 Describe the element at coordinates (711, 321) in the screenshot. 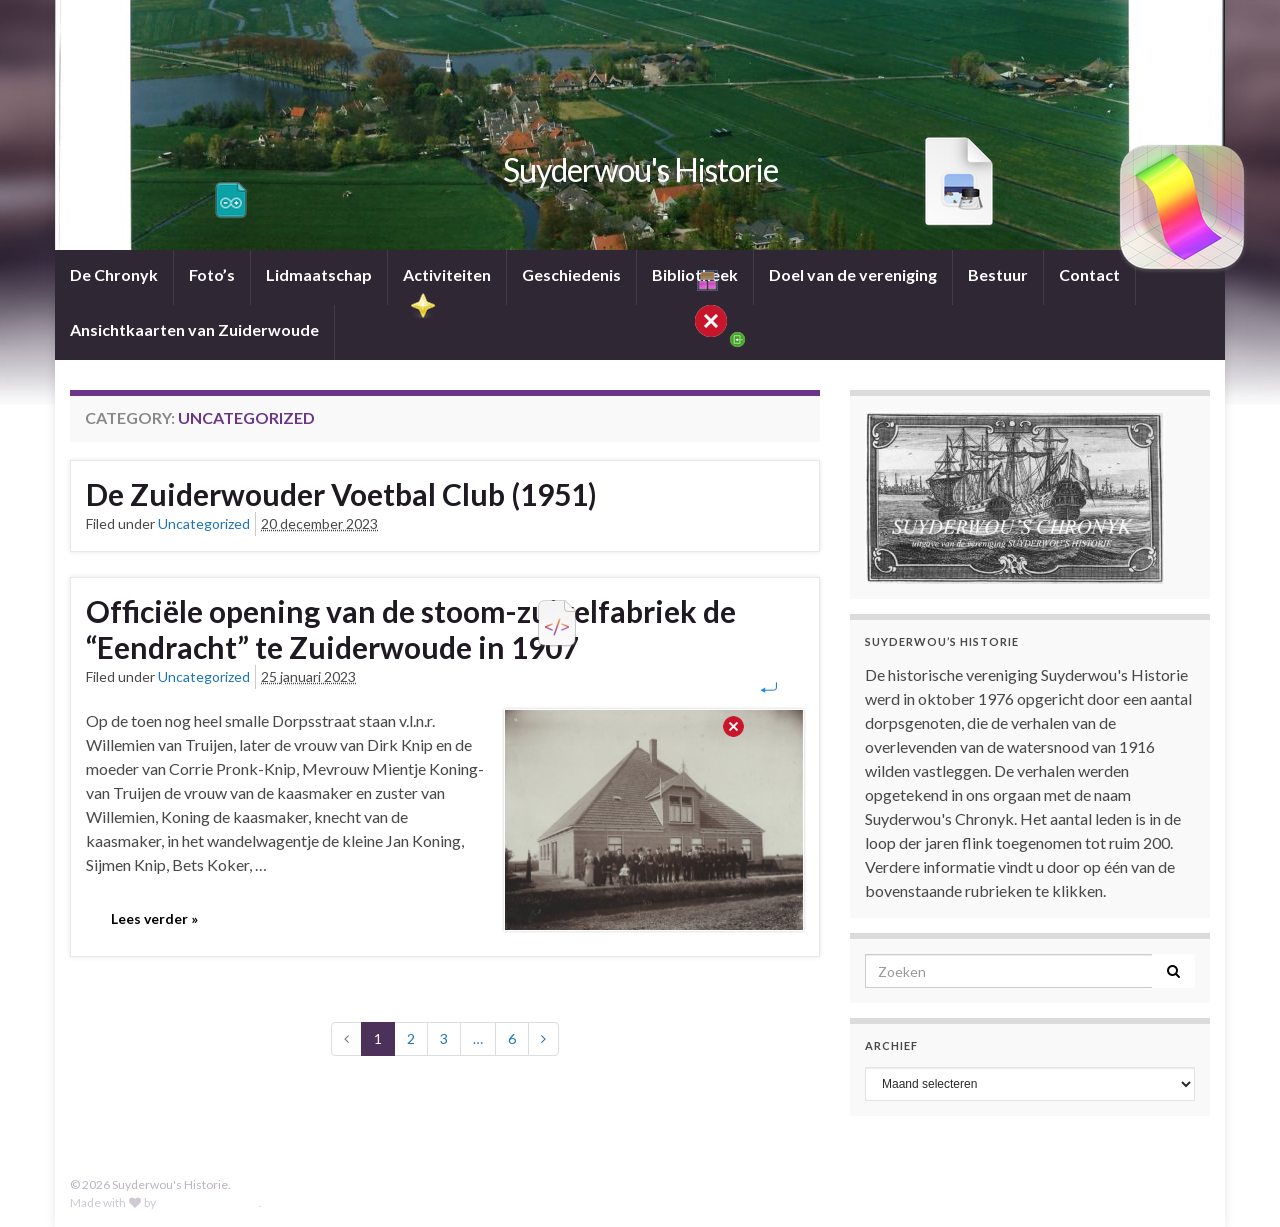

I see `stop or cancel the current action` at that location.